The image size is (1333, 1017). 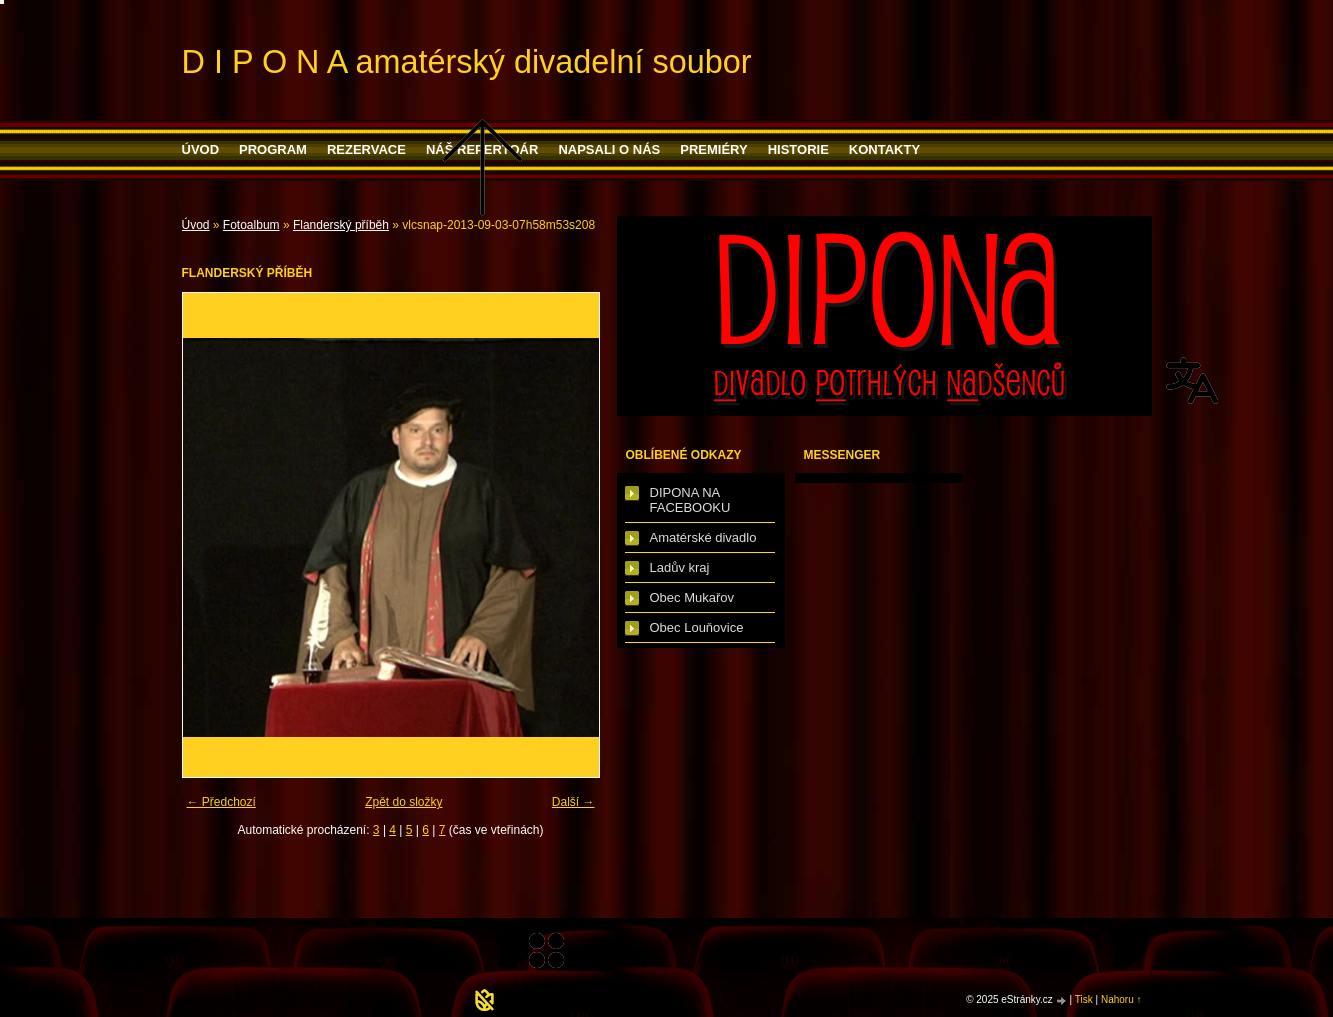 I want to click on translate text to another language, so click(x=1190, y=381).